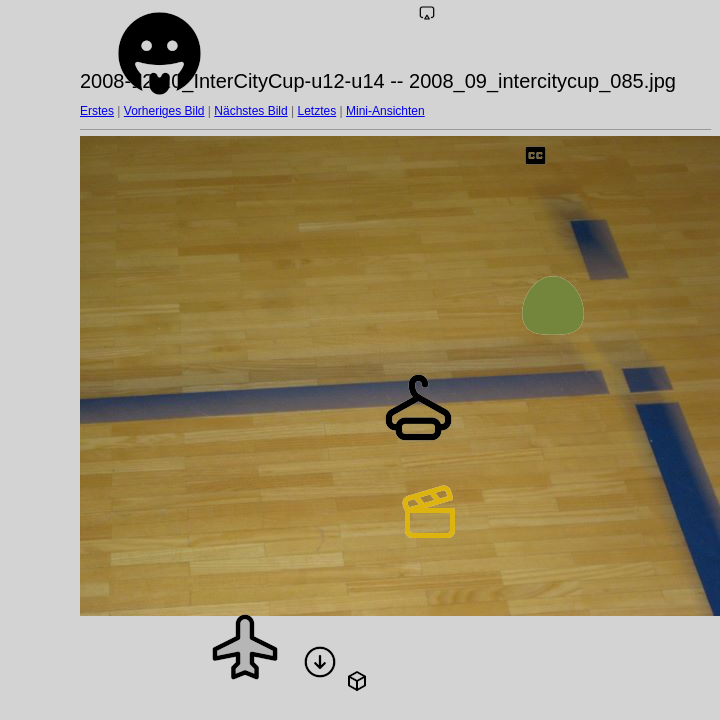 This screenshot has height=720, width=720. What do you see at coordinates (535, 155) in the screenshot?
I see `toggle closed captions on video` at bounding box center [535, 155].